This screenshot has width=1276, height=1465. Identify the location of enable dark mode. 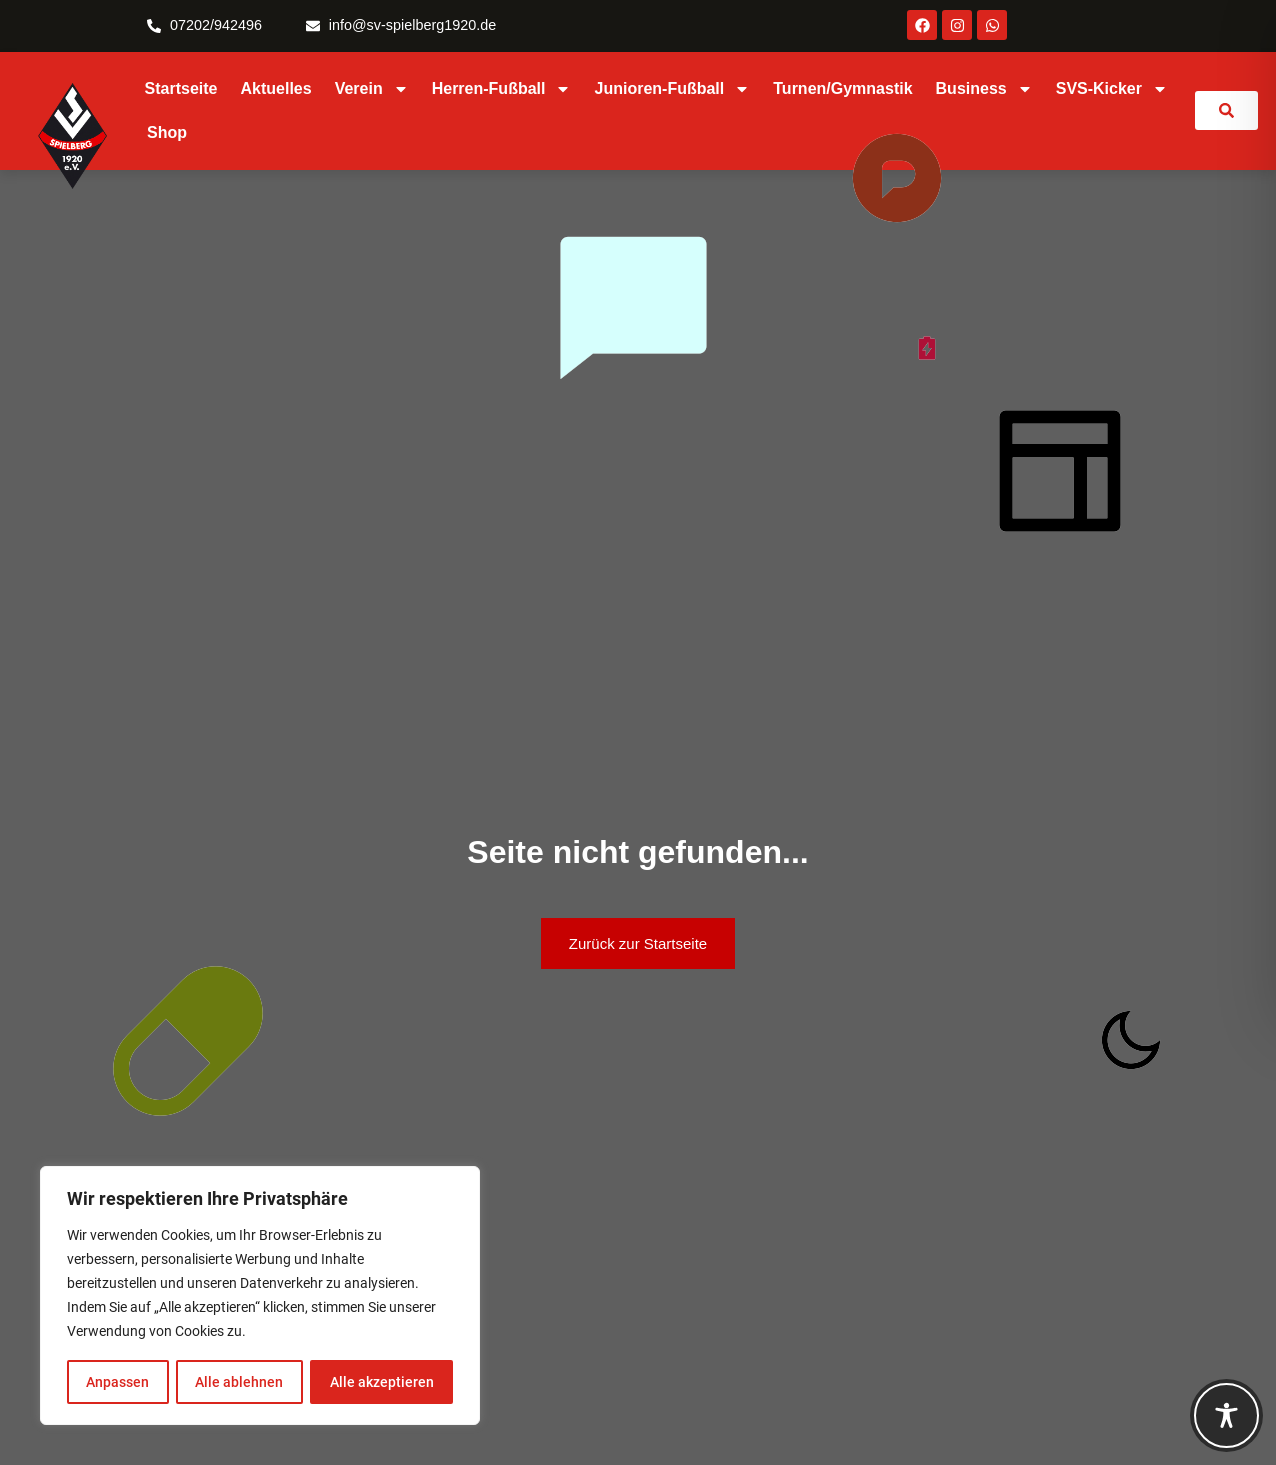
(1131, 1040).